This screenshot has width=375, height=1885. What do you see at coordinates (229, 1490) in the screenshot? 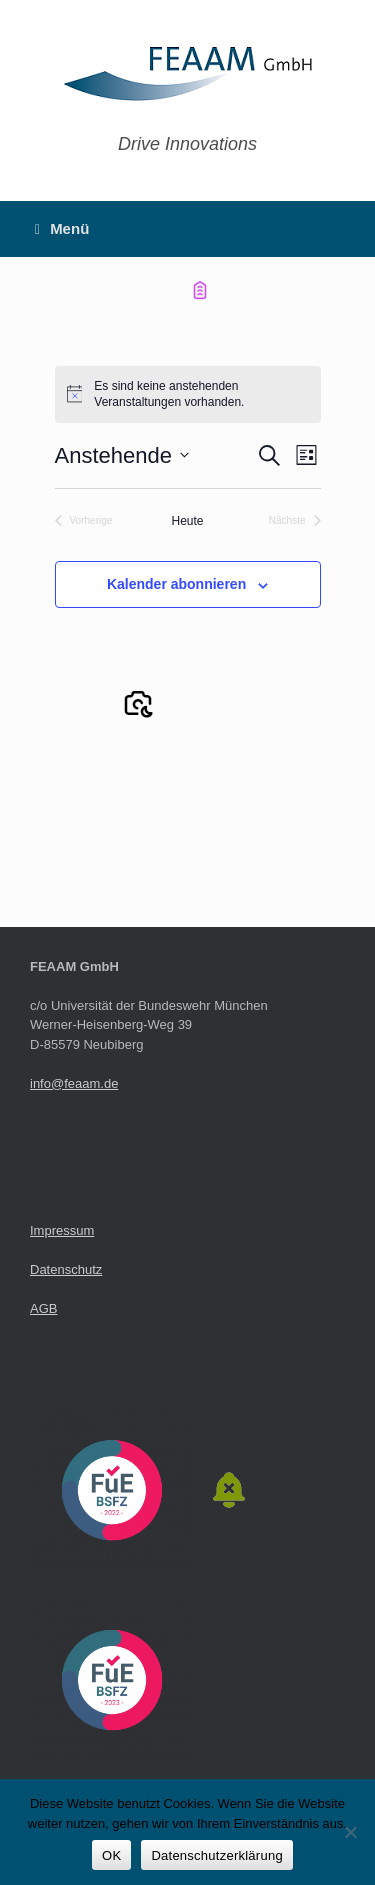
I see `dismiss or clear notifications` at bounding box center [229, 1490].